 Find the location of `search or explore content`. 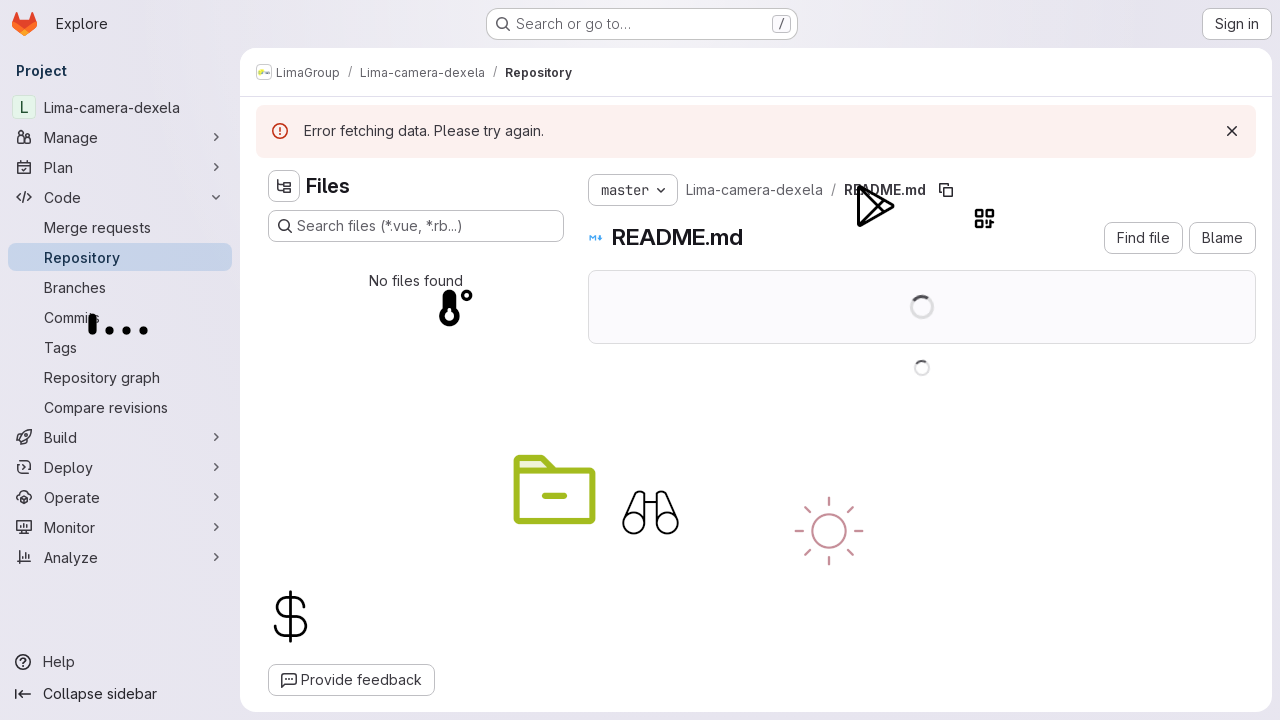

search or explore content is located at coordinates (650, 512).